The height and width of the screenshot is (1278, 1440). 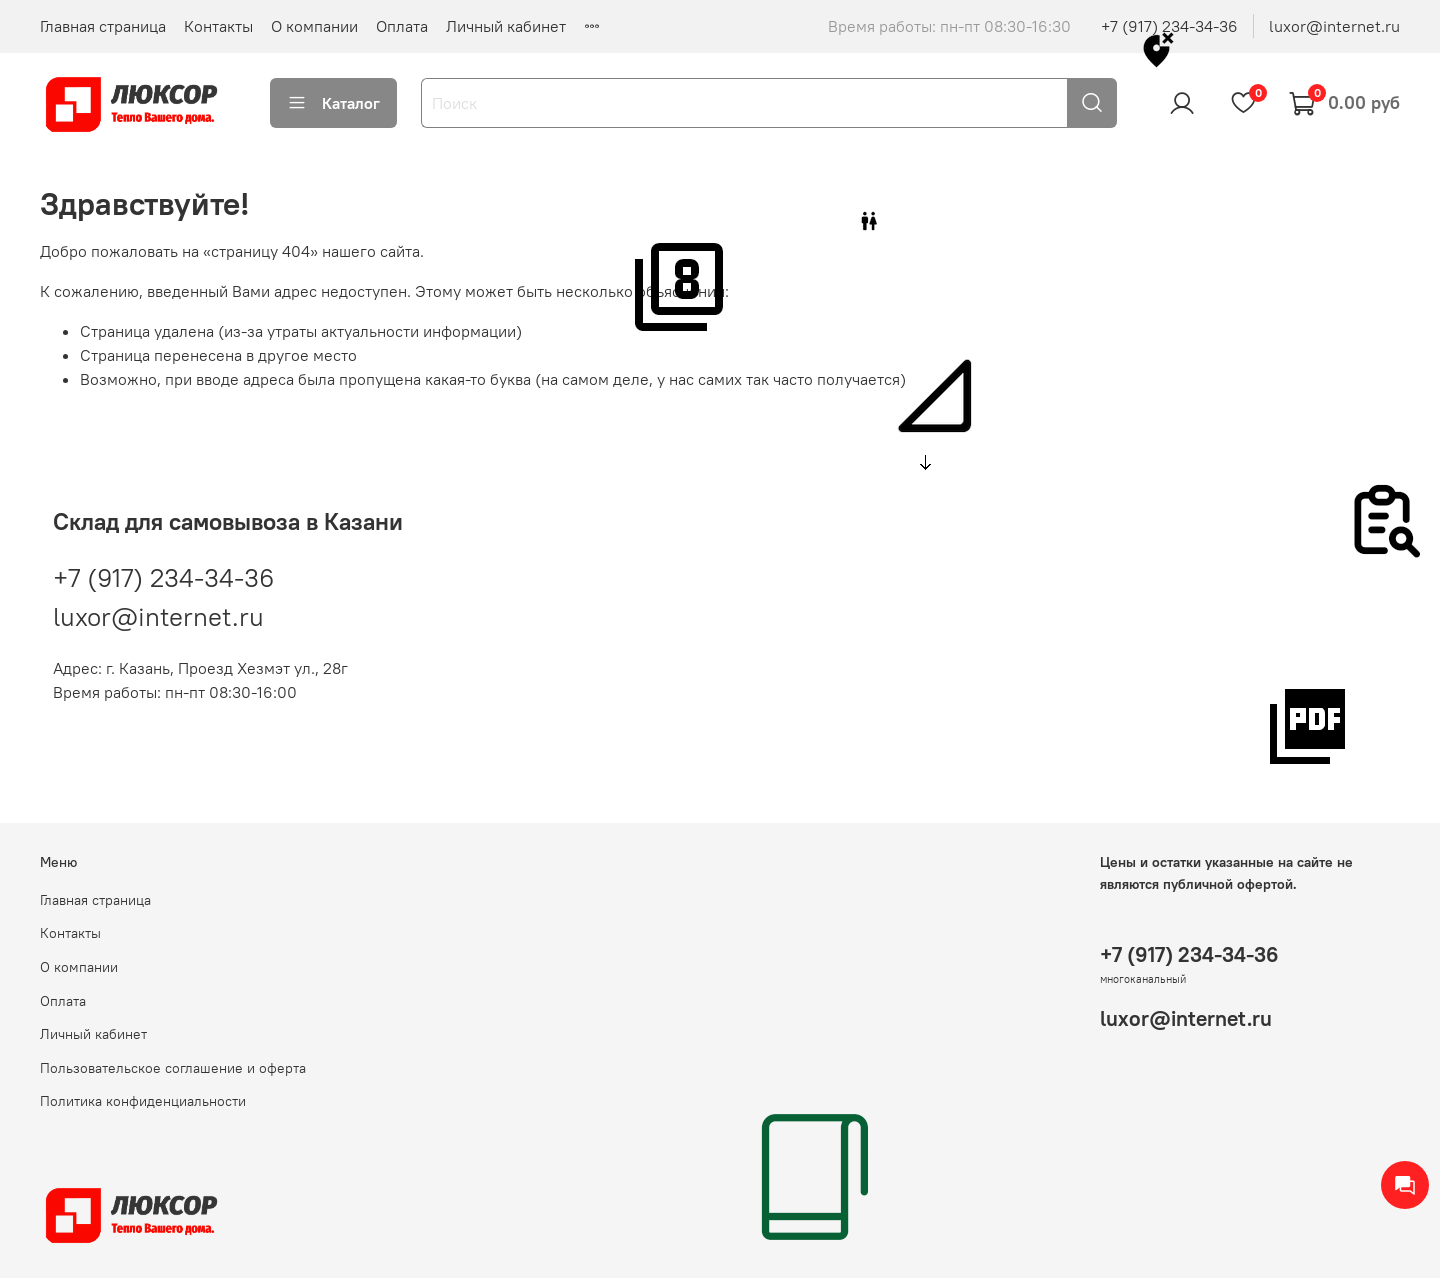 What do you see at coordinates (679, 287) in the screenshot?
I see `indicates 8 images in a stack or gallery` at bounding box center [679, 287].